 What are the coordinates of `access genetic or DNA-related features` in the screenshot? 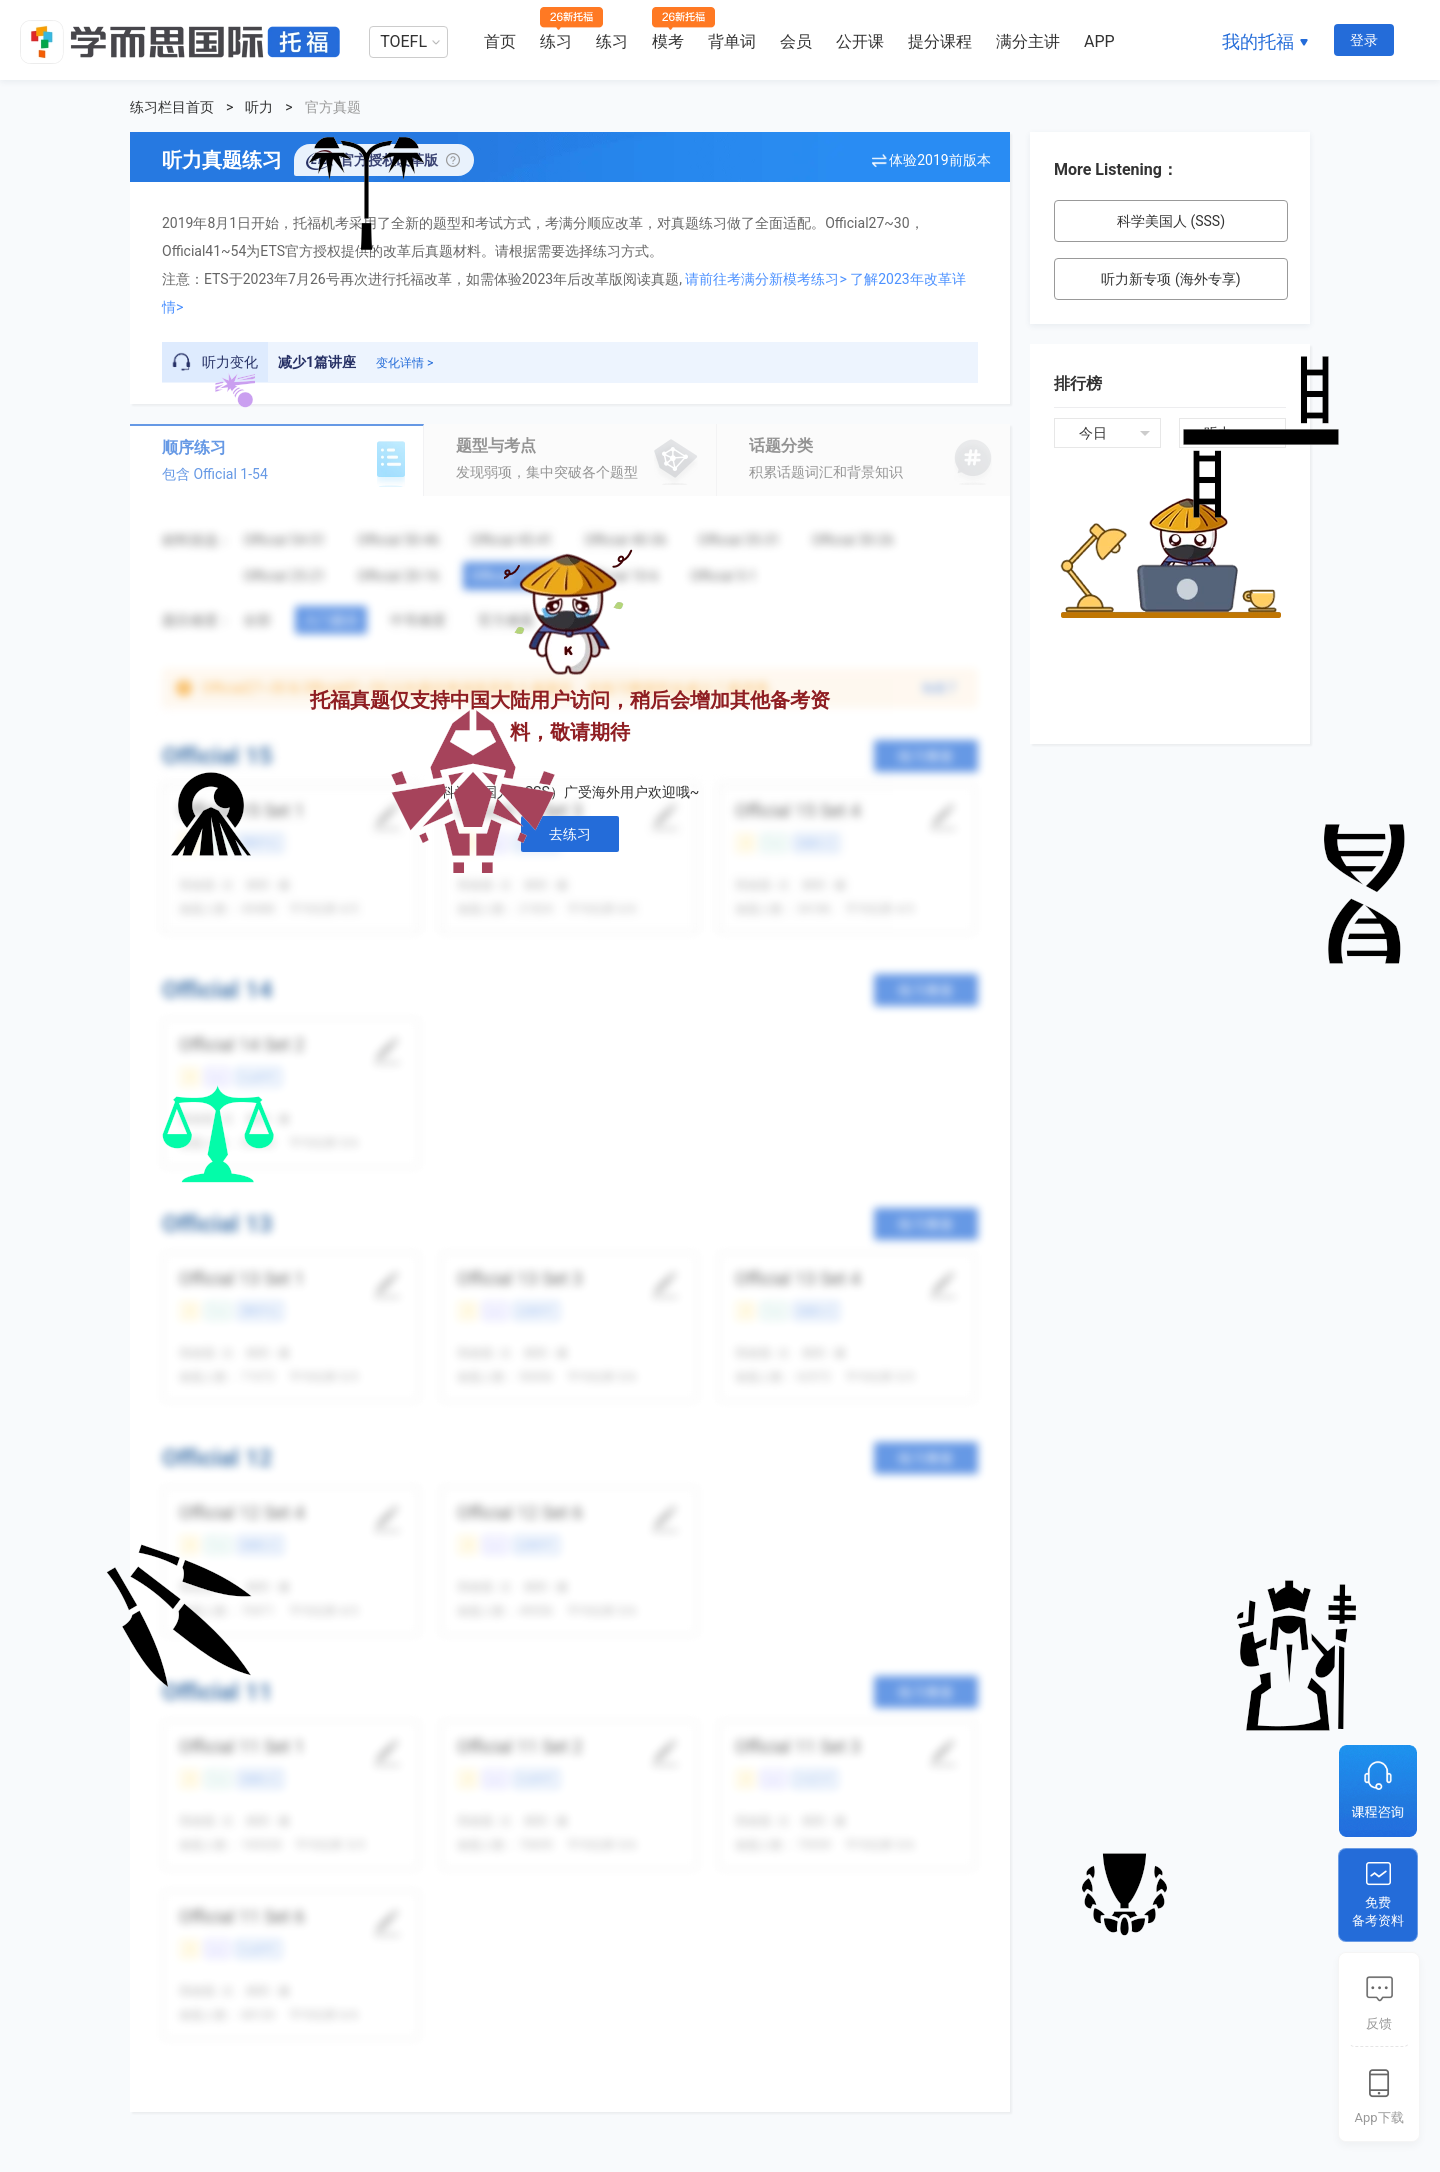 It's located at (1365, 894).